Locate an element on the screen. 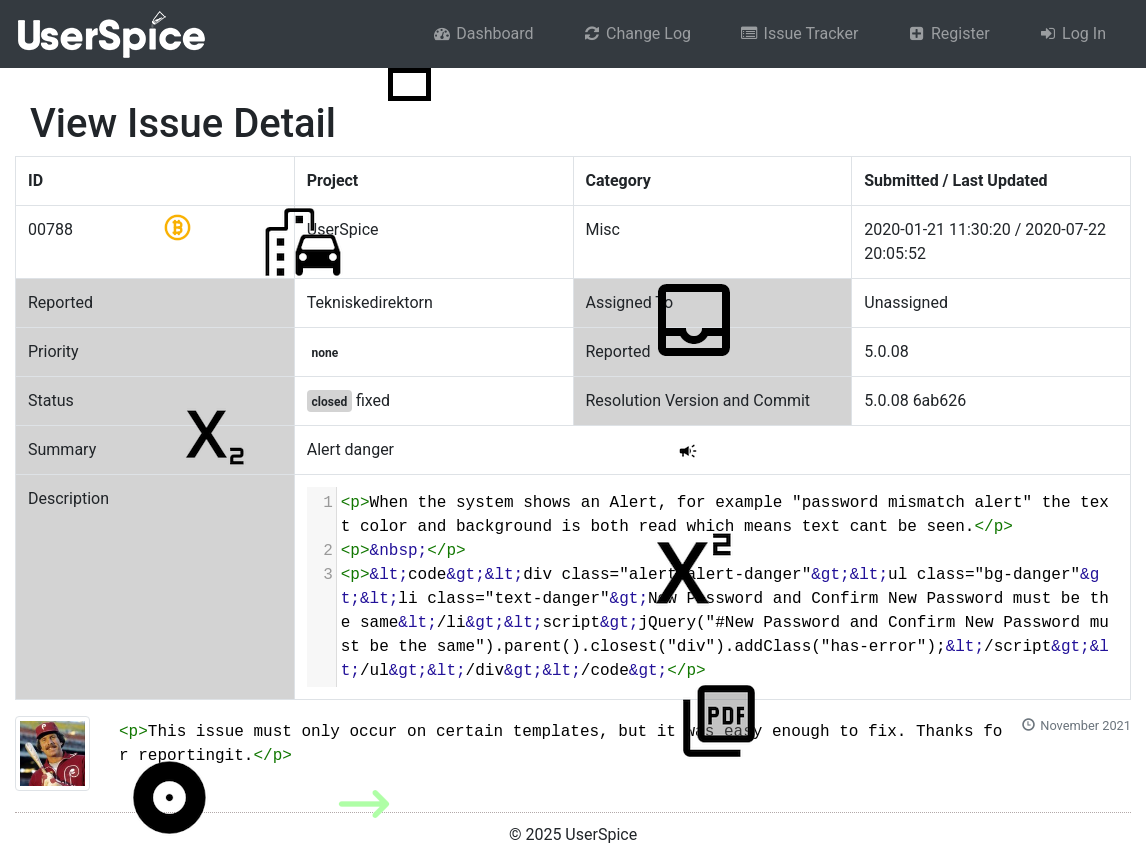 Image resolution: width=1146 pixels, height=863 pixels. format text as subscript is located at coordinates (206, 437).